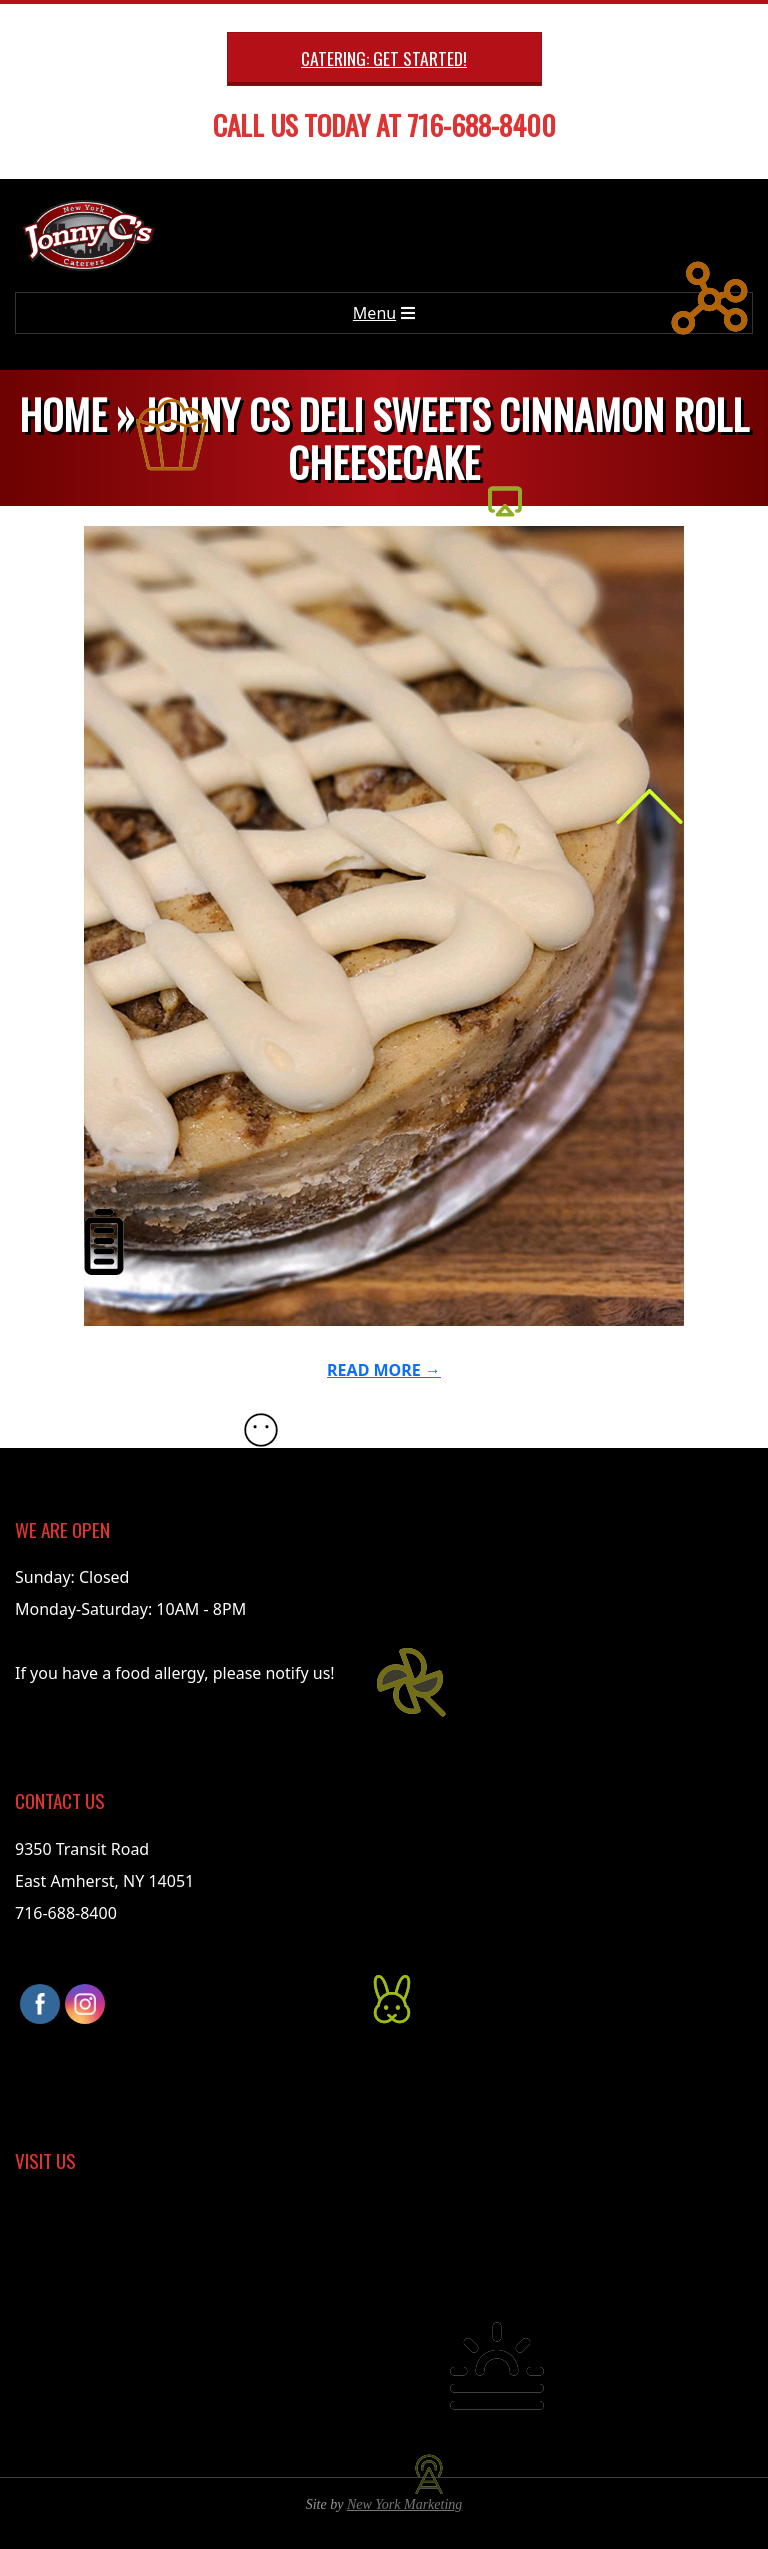 Image resolution: width=768 pixels, height=2549 pixels. What do you see at coordinates (104, 1242) in the screenshot?
I see `indicates battery is fully charged` at bounding box center [104, 1242].